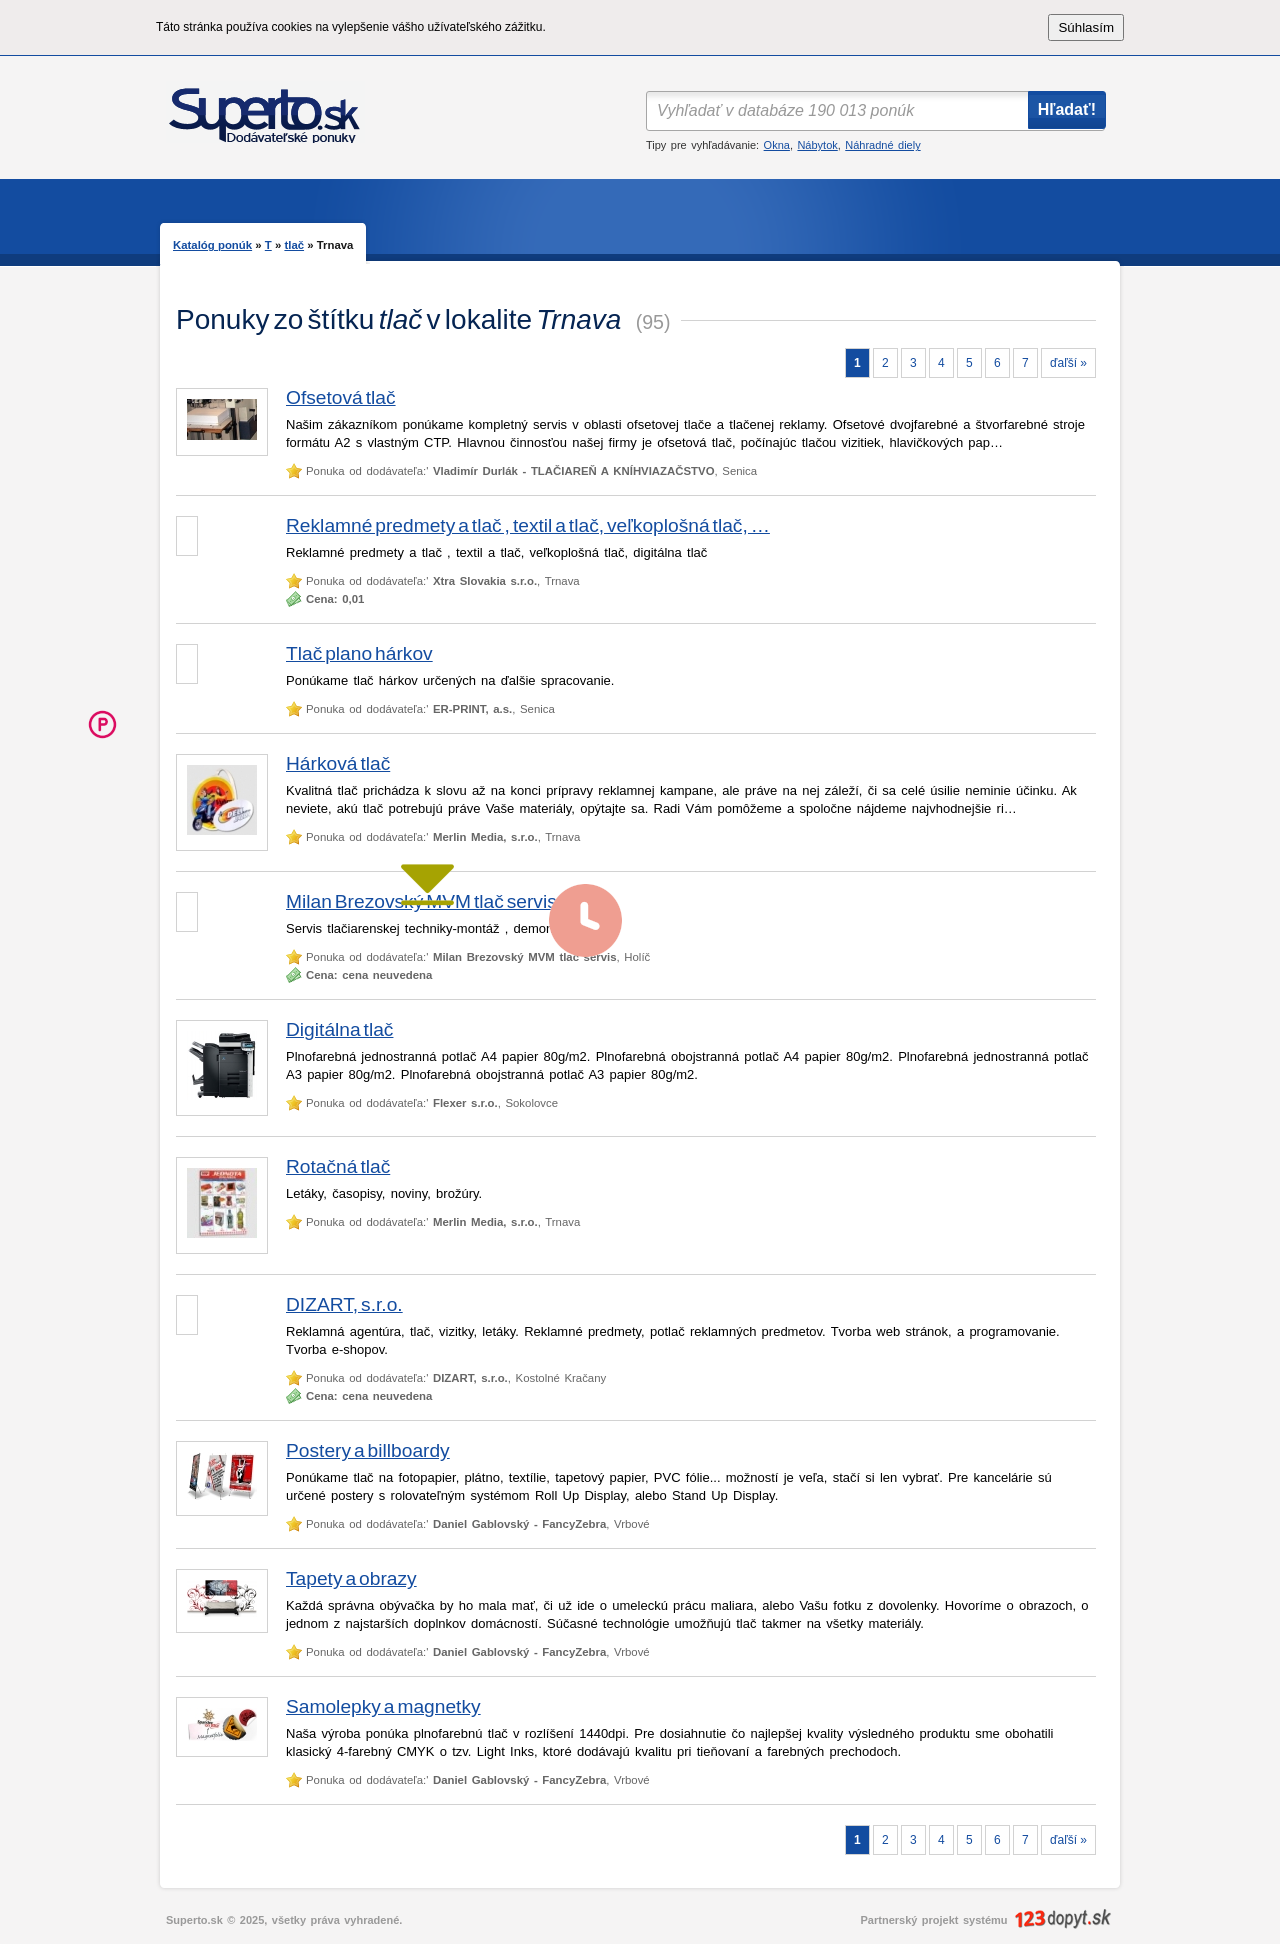  I want to click on scroll to bottom of page or content, so click(427, 883).